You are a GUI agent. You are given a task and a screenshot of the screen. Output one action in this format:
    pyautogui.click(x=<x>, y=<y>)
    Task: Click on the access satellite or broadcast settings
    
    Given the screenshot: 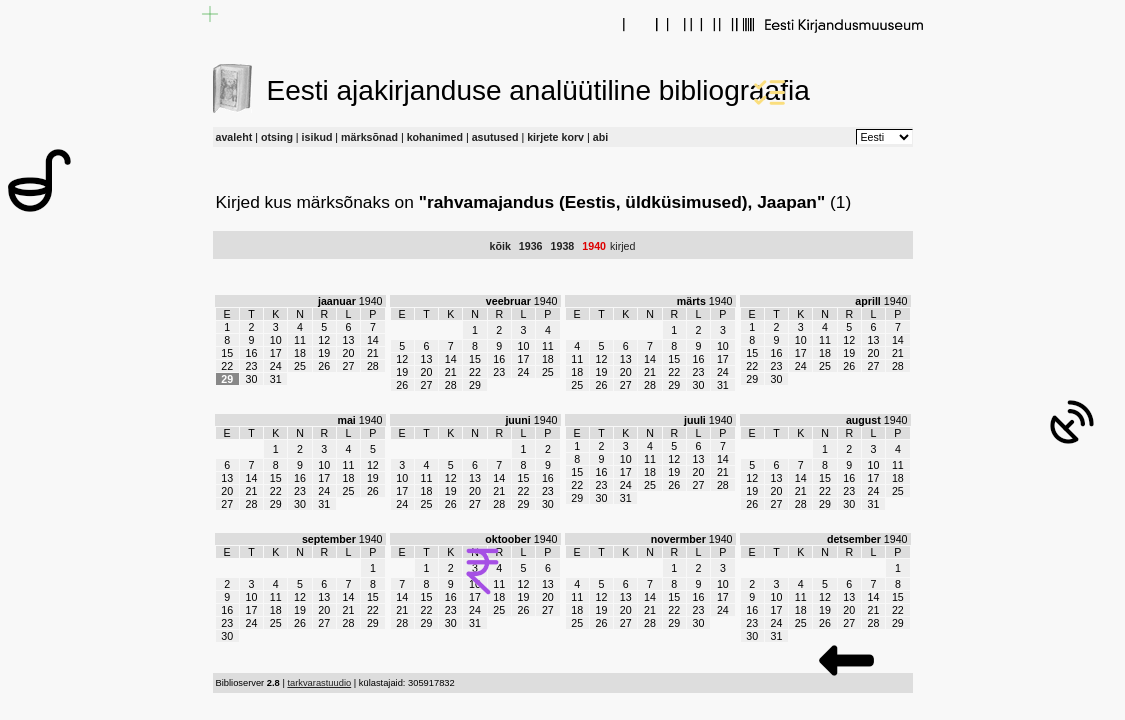 What is the action you would take?
    pyautogui.click(x=1072, y=422)
    